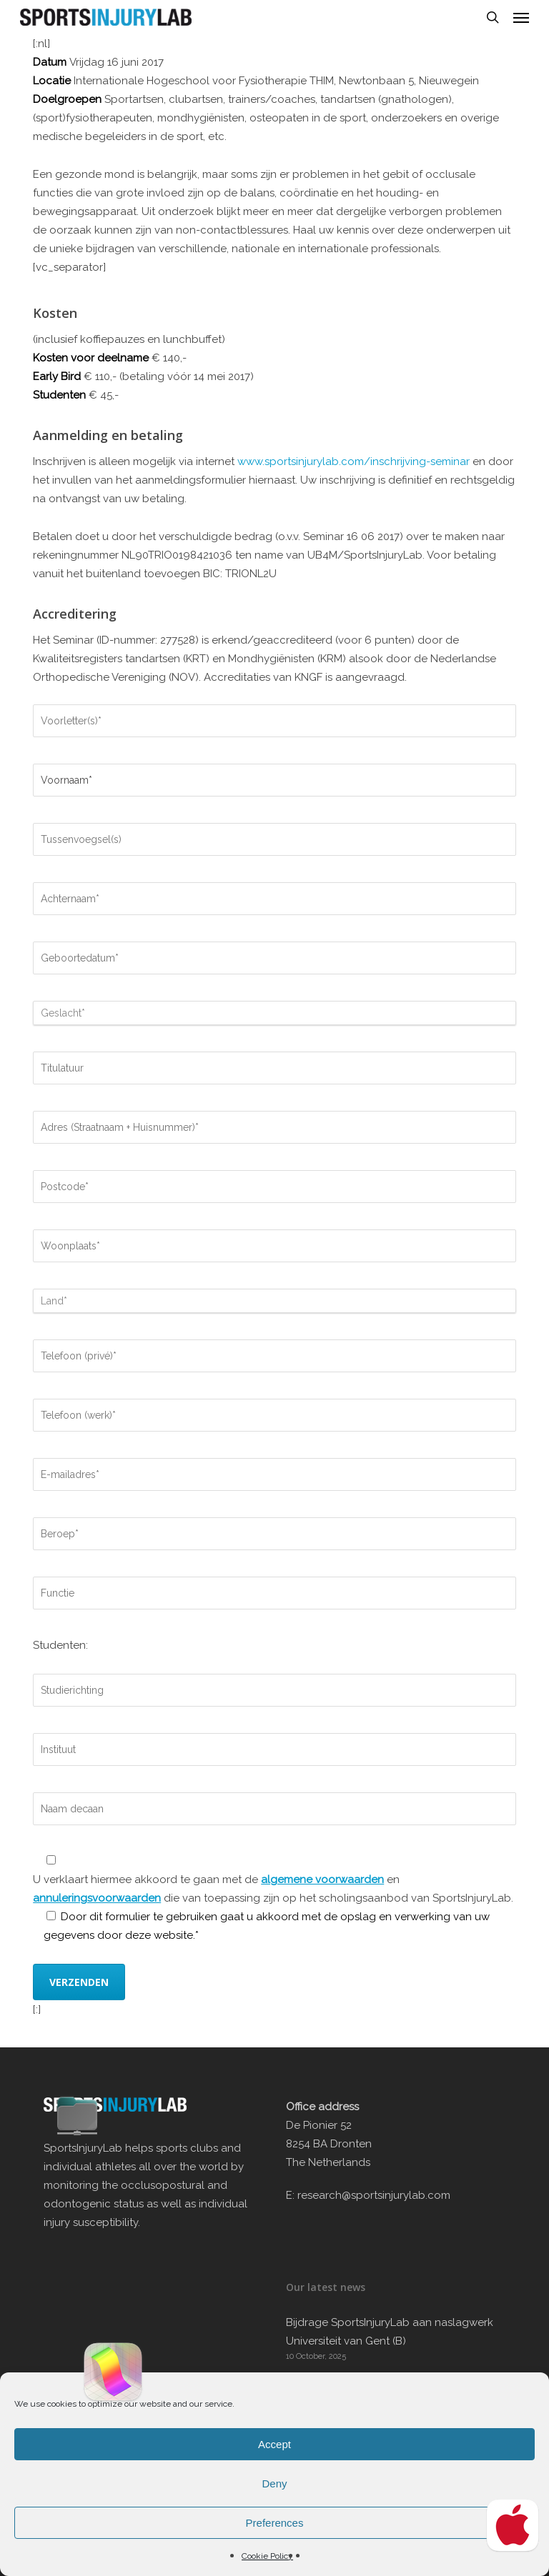 The width and height of the screenshot is (549, 2576). Describe the element at coordinates (113, 2372) in the screenshot. I see `open grapher to plot mathematical equations` at that location.